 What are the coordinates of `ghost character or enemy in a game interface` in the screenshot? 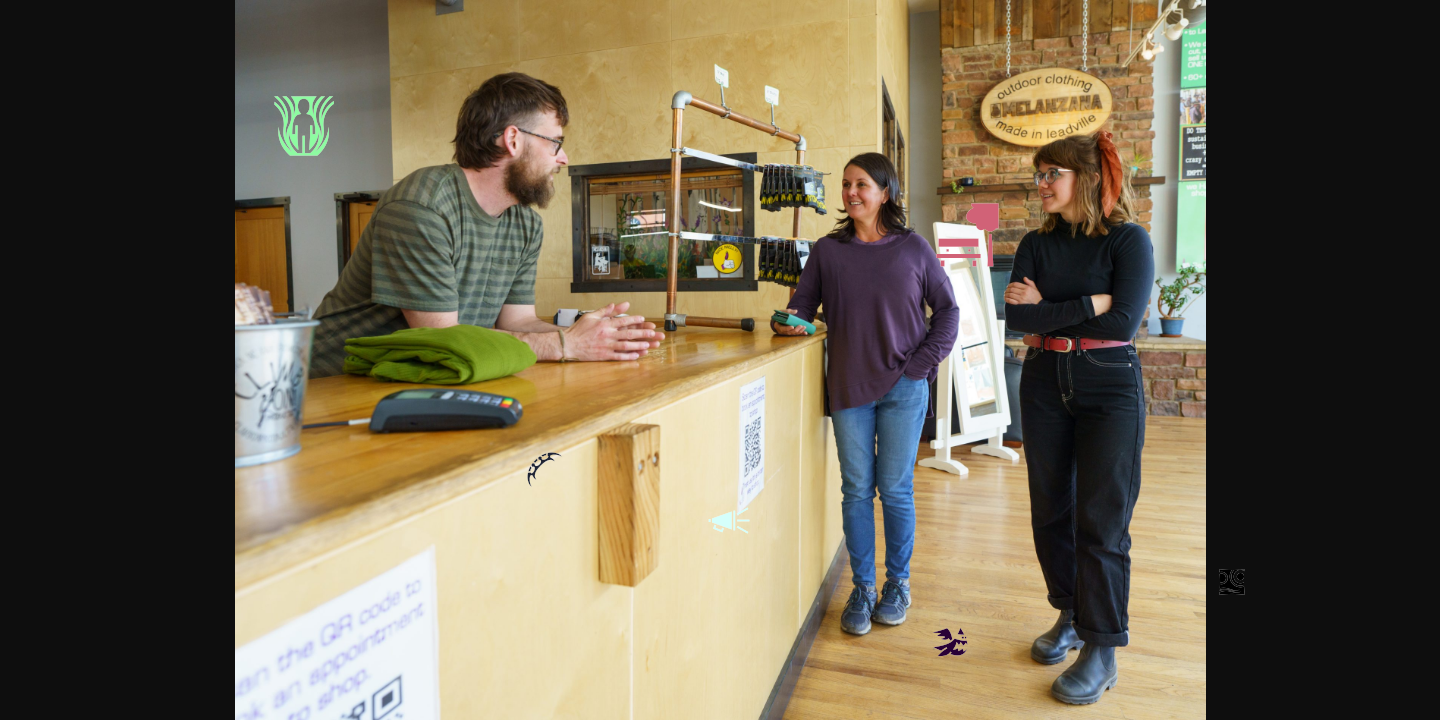 It's located at (950, 642).